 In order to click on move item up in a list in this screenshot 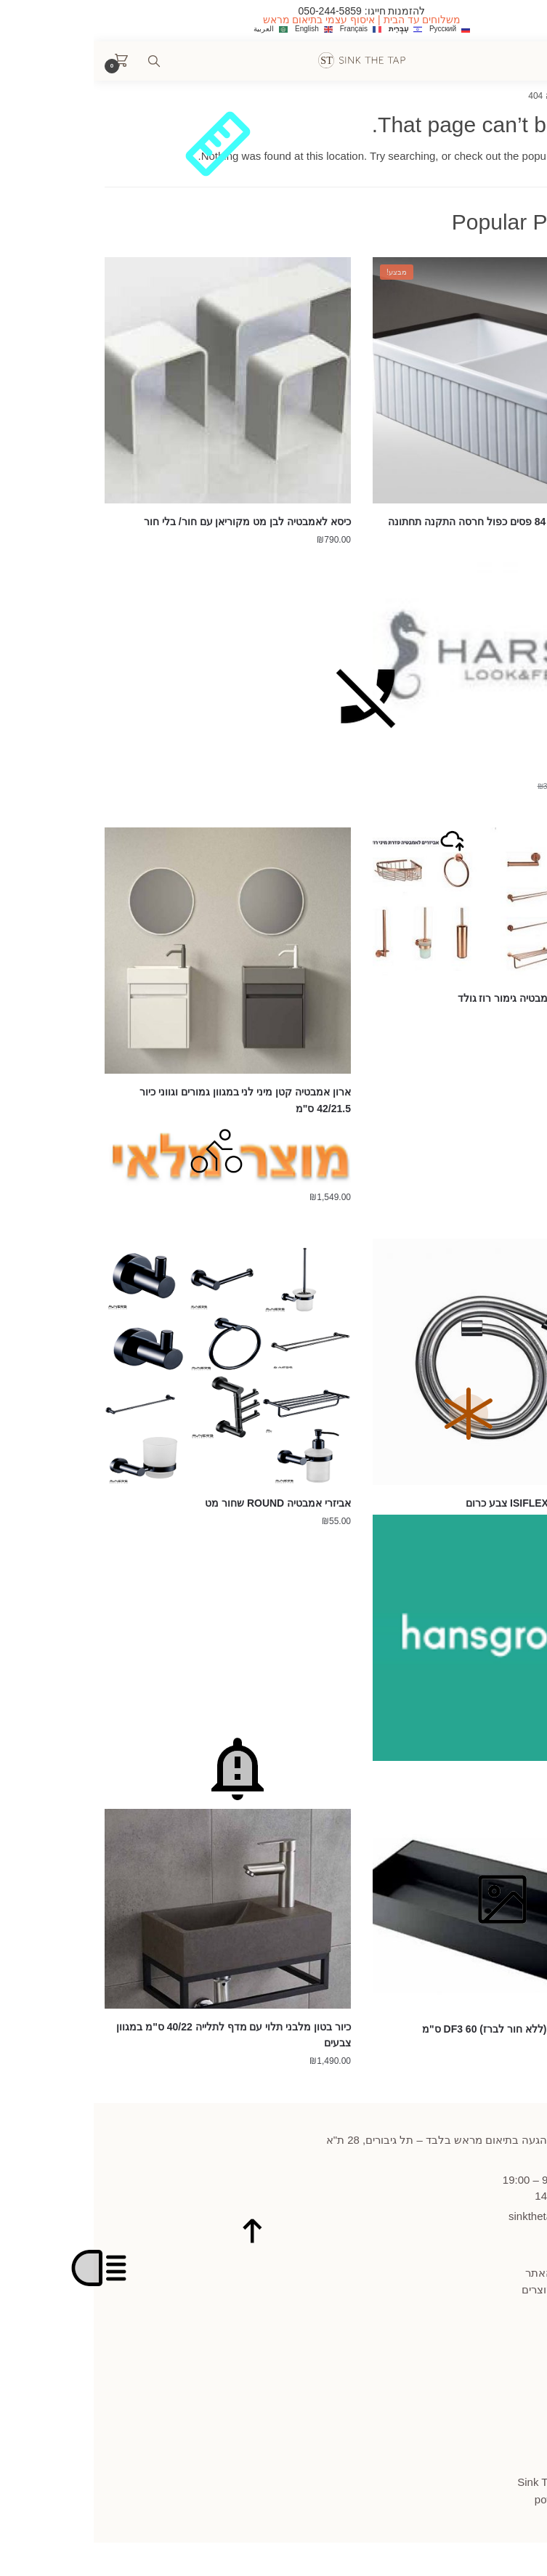, I will do `click(253, 2232)`.